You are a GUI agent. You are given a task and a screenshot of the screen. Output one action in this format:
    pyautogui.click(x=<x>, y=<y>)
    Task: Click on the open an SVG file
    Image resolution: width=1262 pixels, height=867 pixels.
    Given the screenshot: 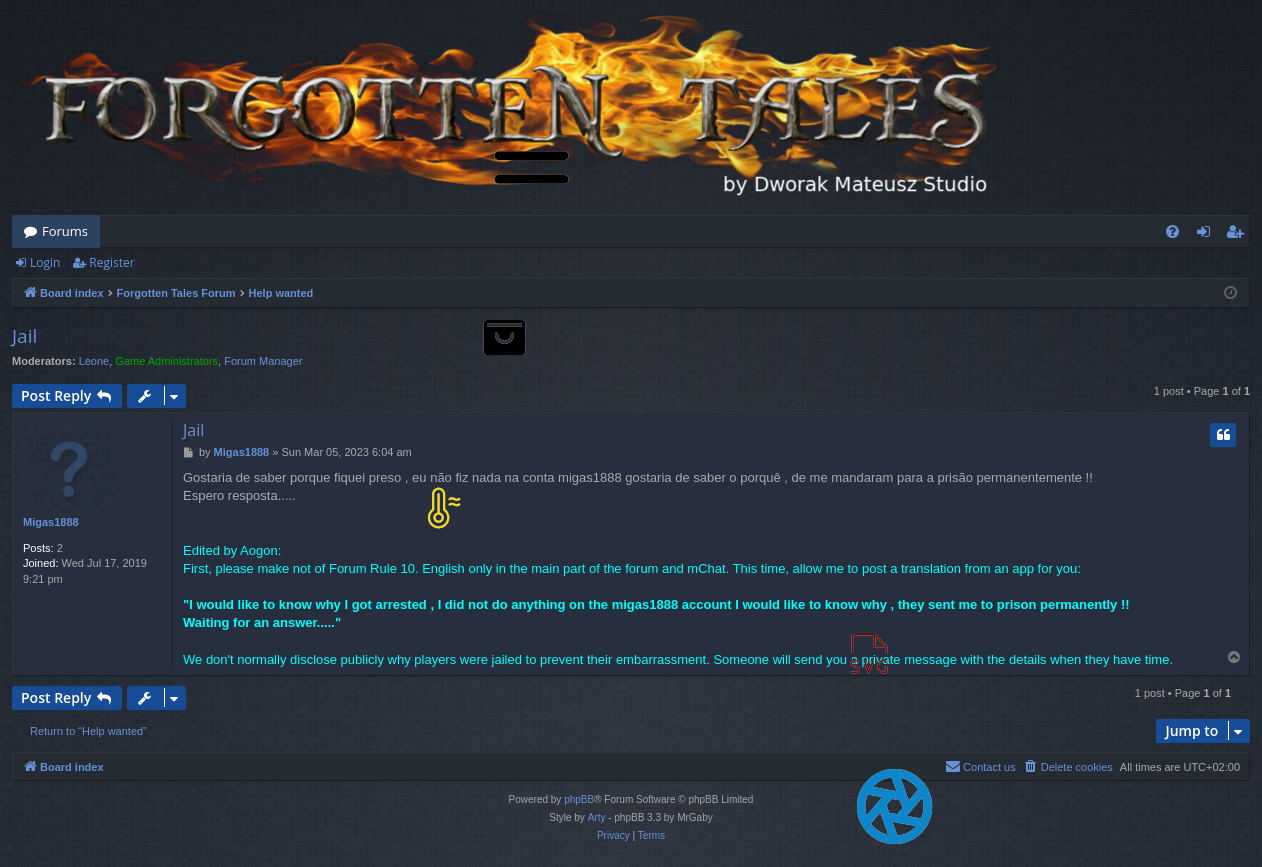 What is the action you would take?
    pyautogui.click(x=869, y=655)
    